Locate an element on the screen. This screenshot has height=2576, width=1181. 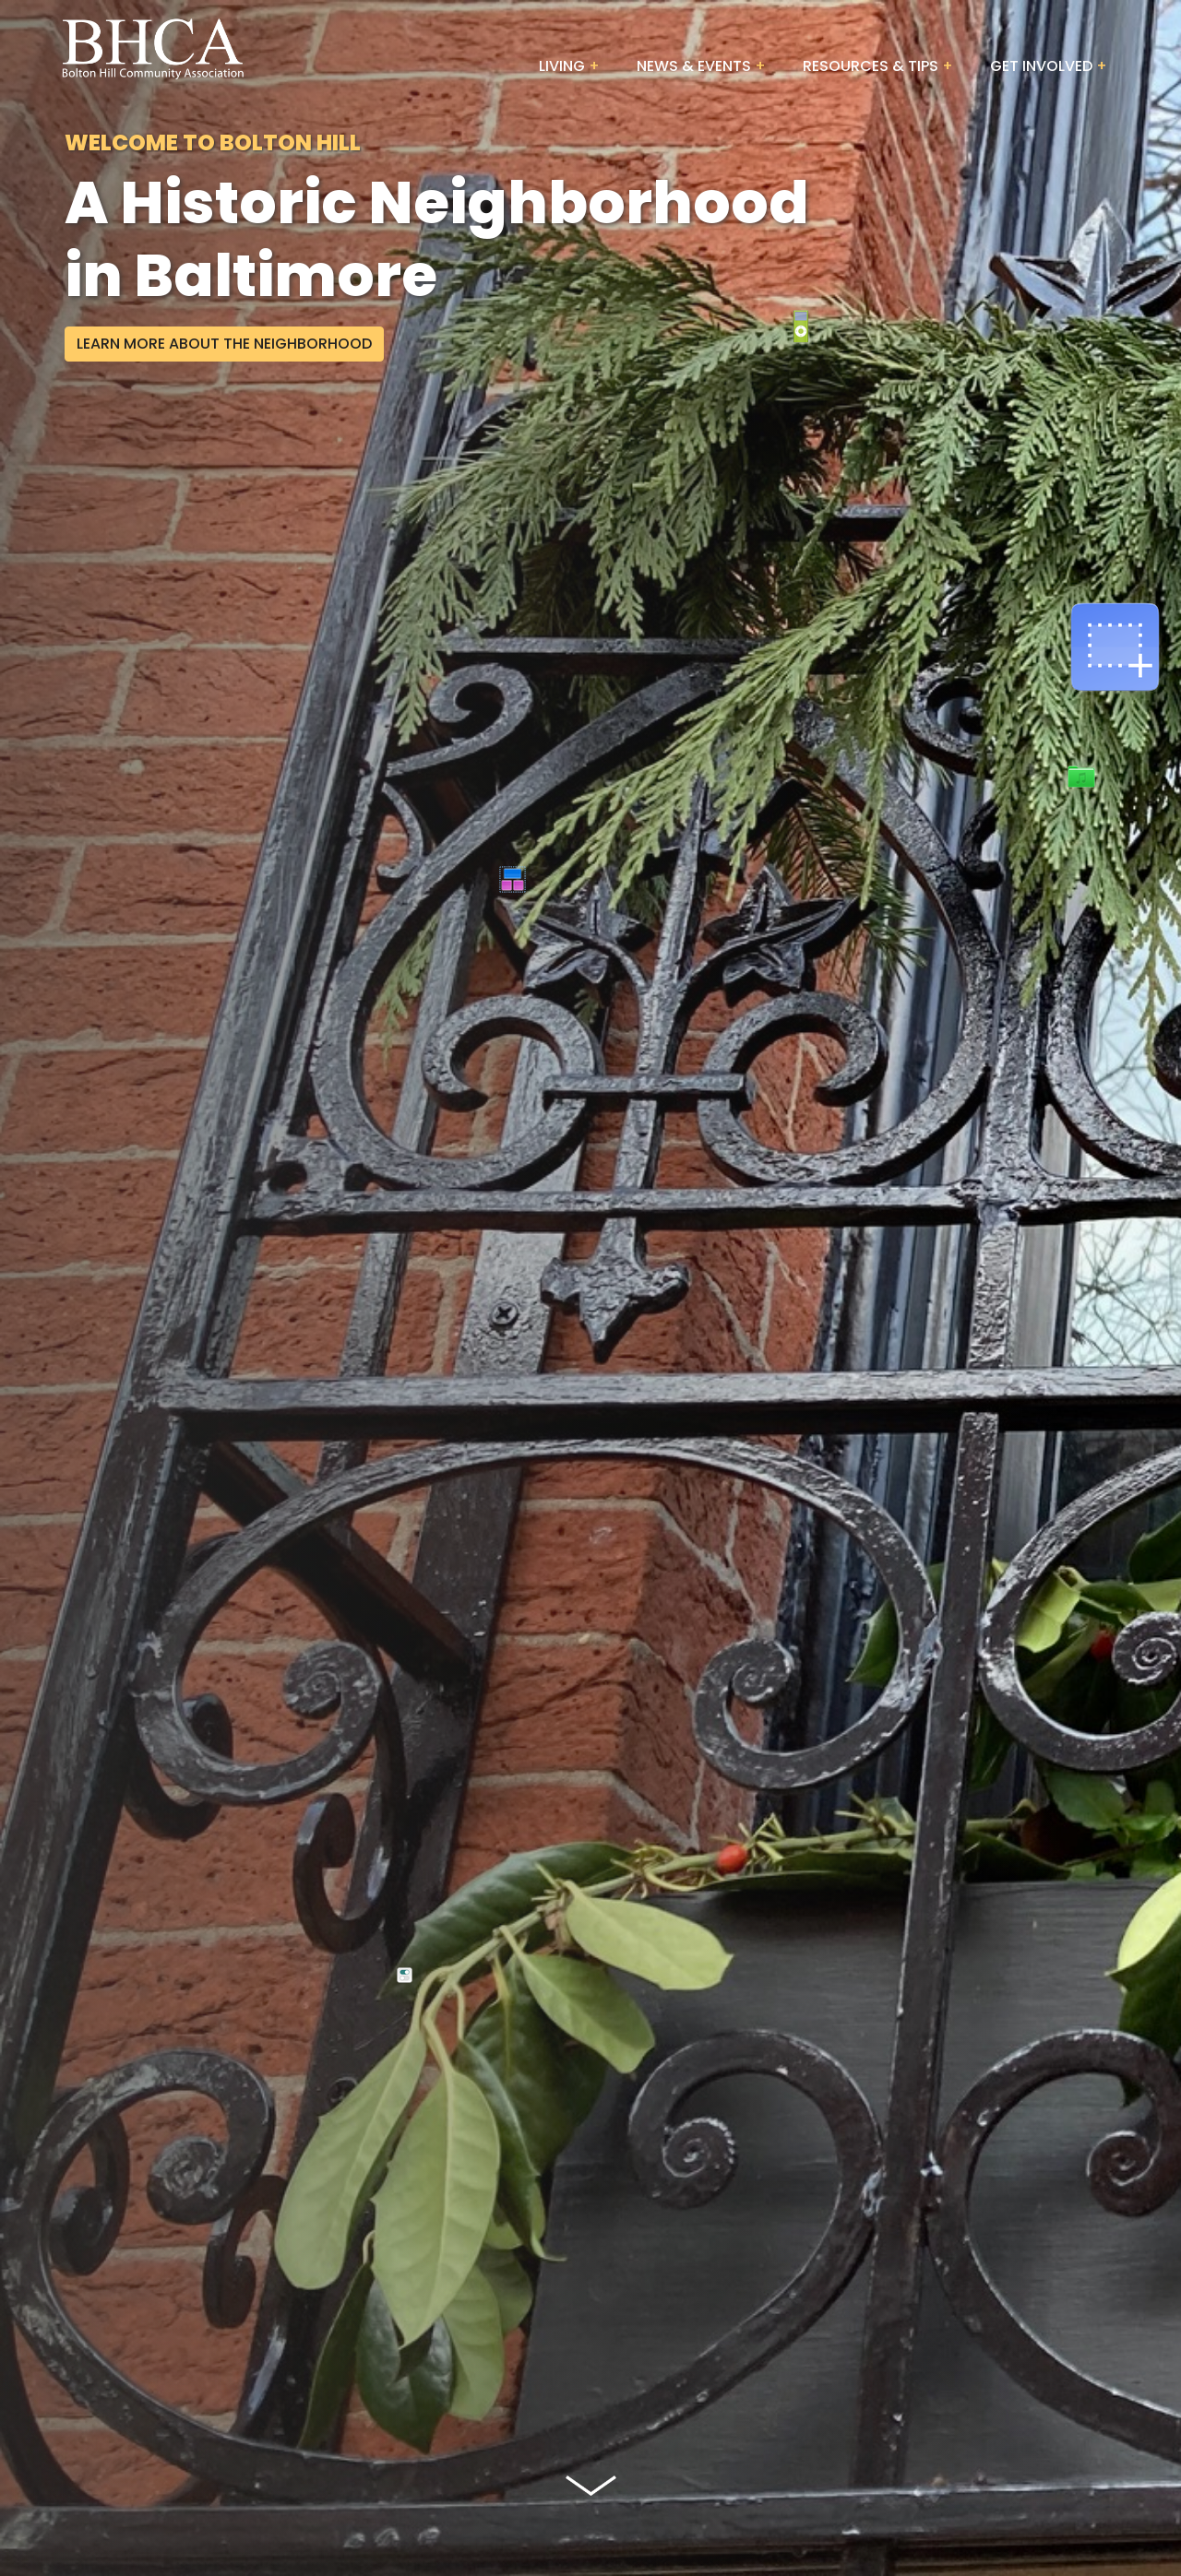
open the screenshot tool is located at coordinates (1115, 647).